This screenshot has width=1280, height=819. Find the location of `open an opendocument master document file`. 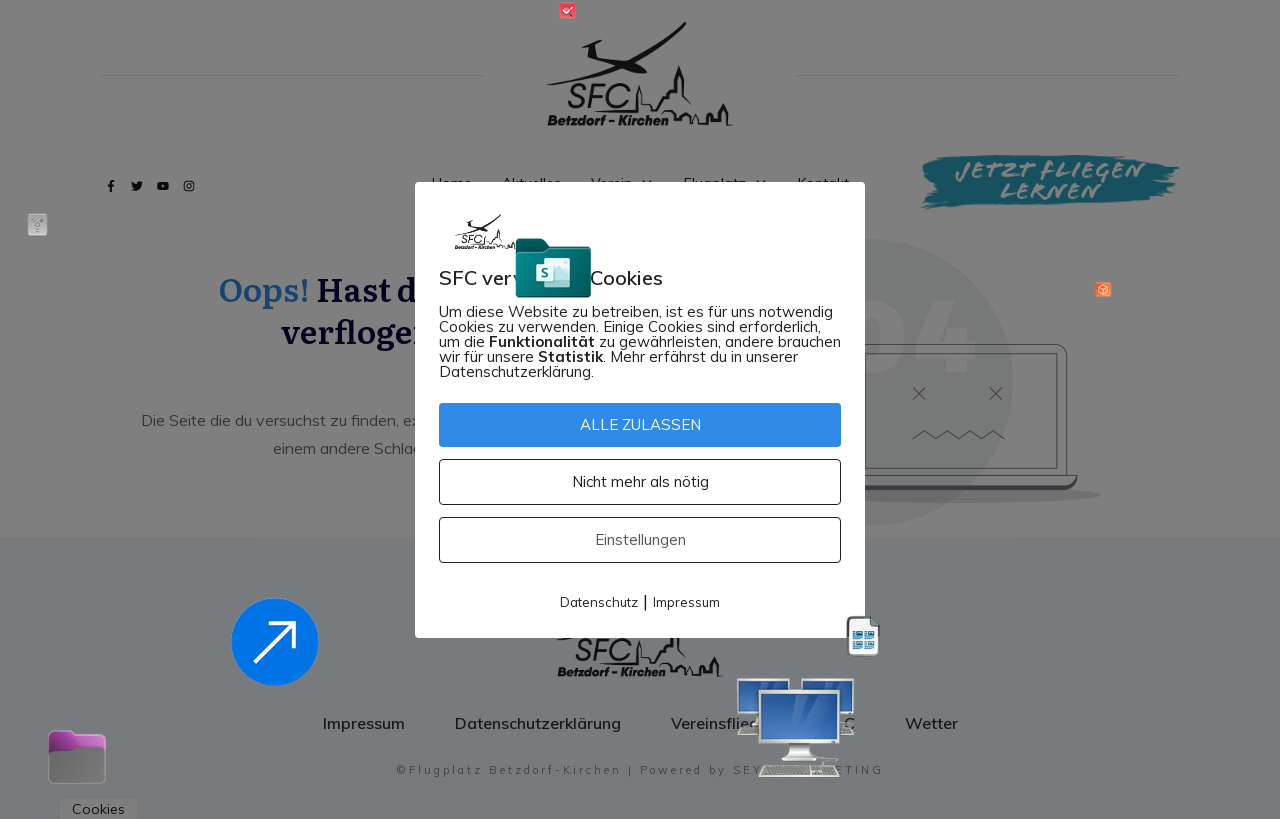

open an opendocument master document file is located at coordinates (863, 636).